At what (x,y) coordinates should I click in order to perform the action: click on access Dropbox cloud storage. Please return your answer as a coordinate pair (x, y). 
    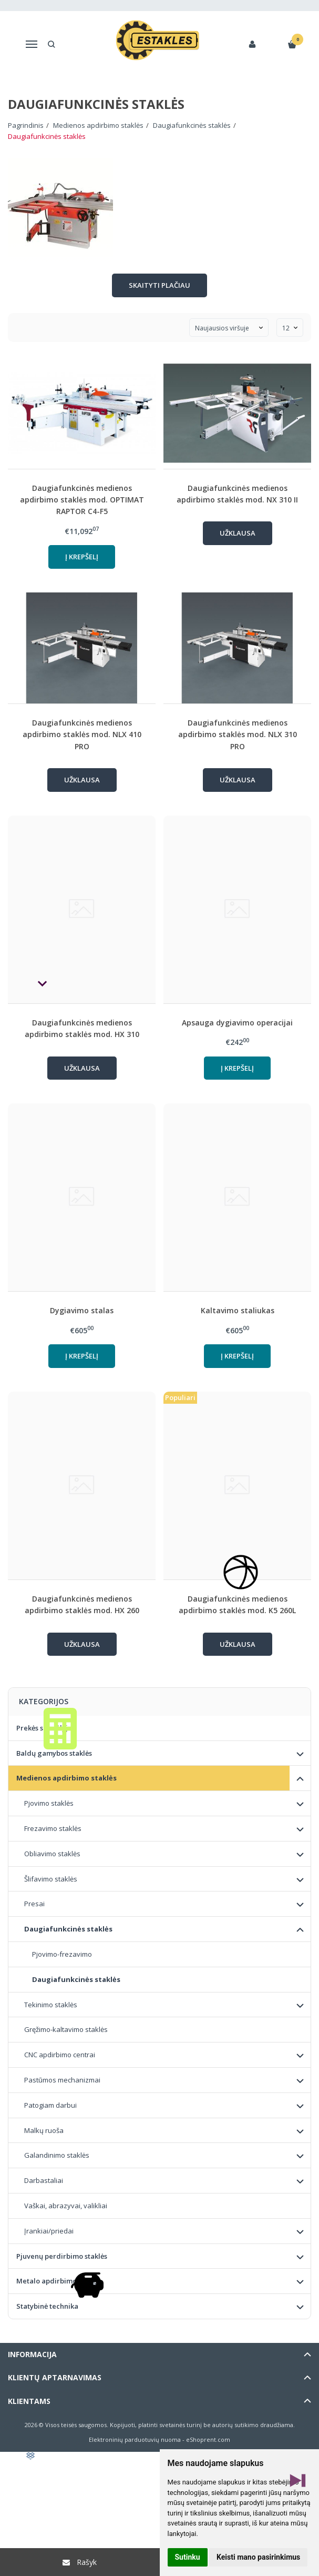
    Looking at the image, I should click on (30, 2456).